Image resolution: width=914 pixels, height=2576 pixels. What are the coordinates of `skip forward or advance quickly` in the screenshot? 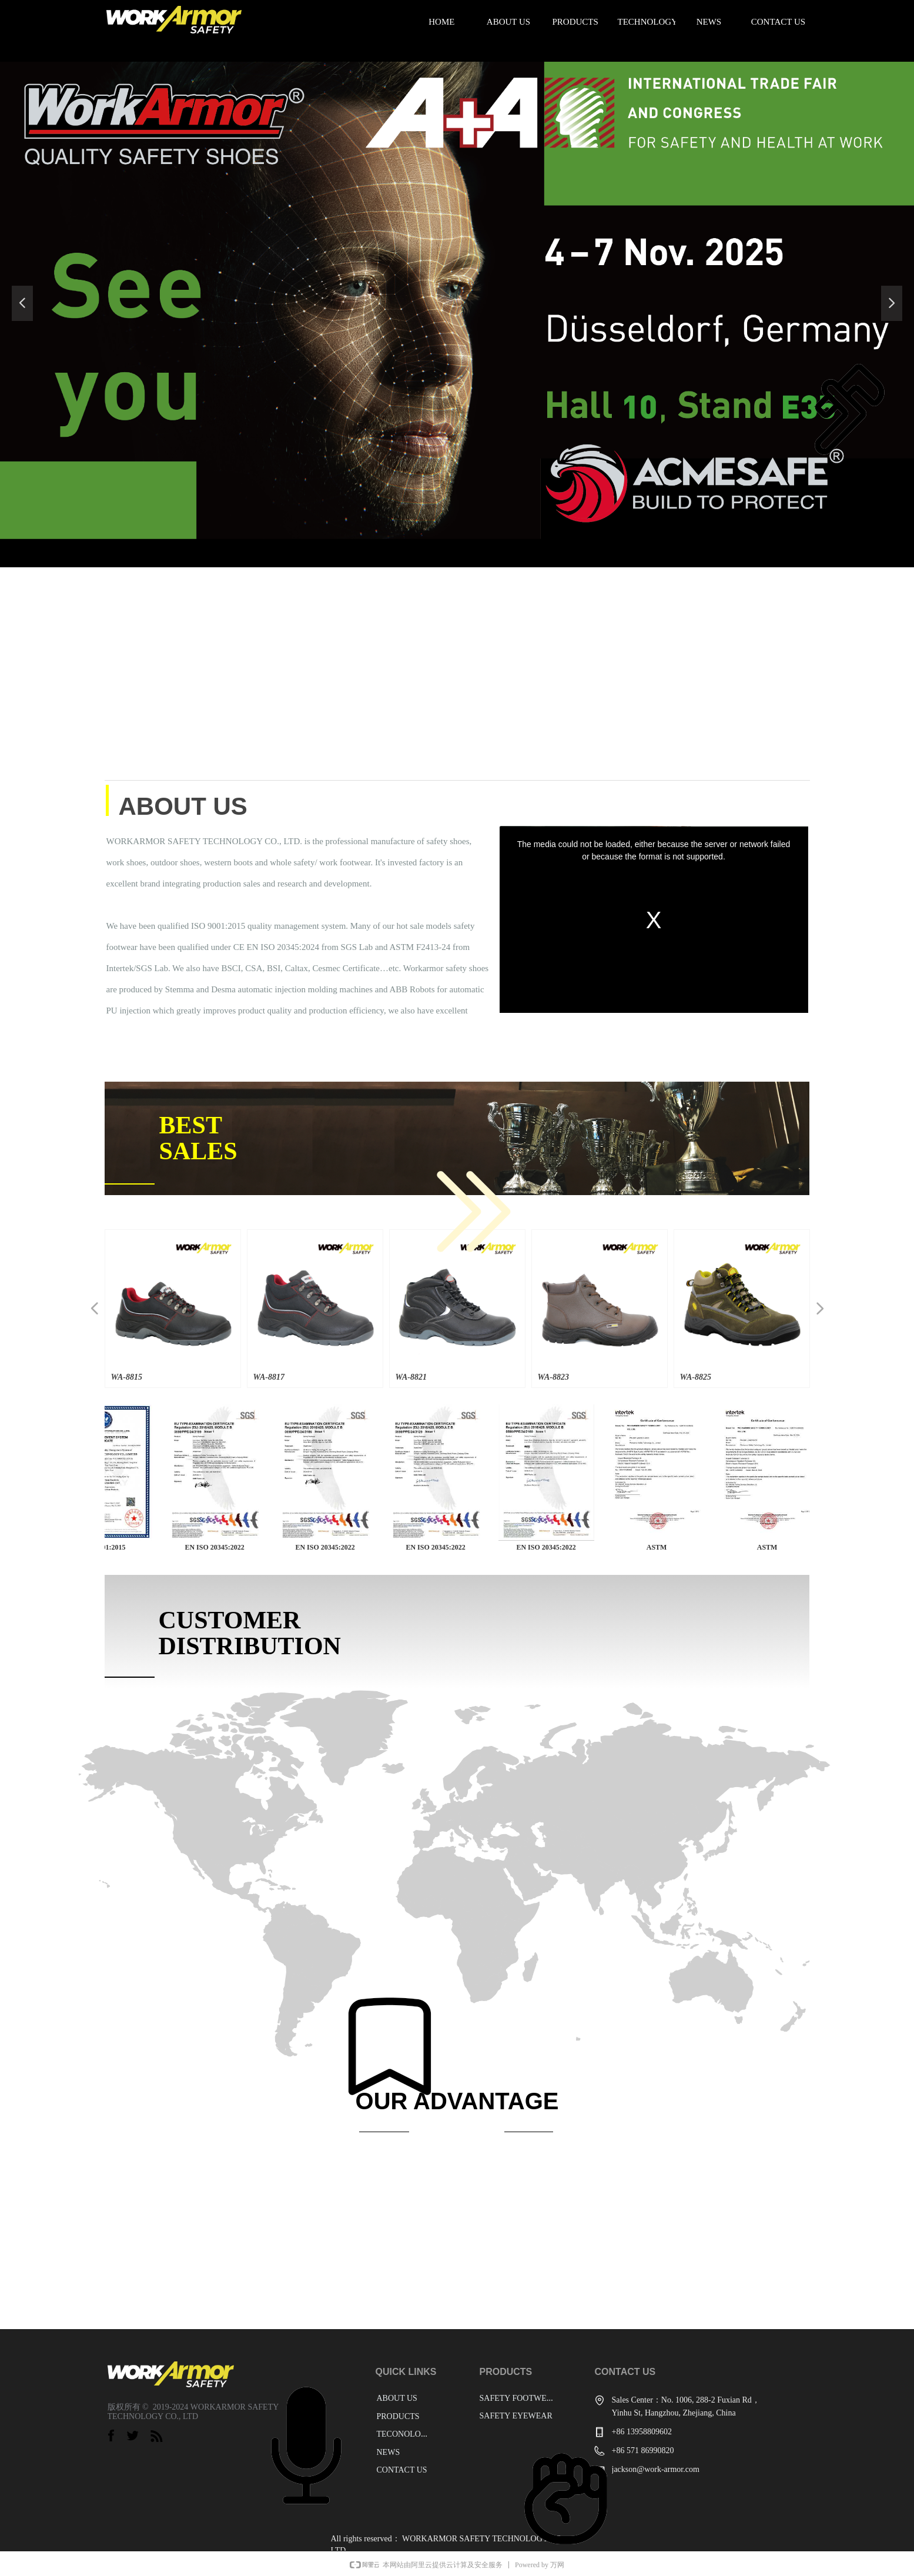 It's located at (474, 1212).